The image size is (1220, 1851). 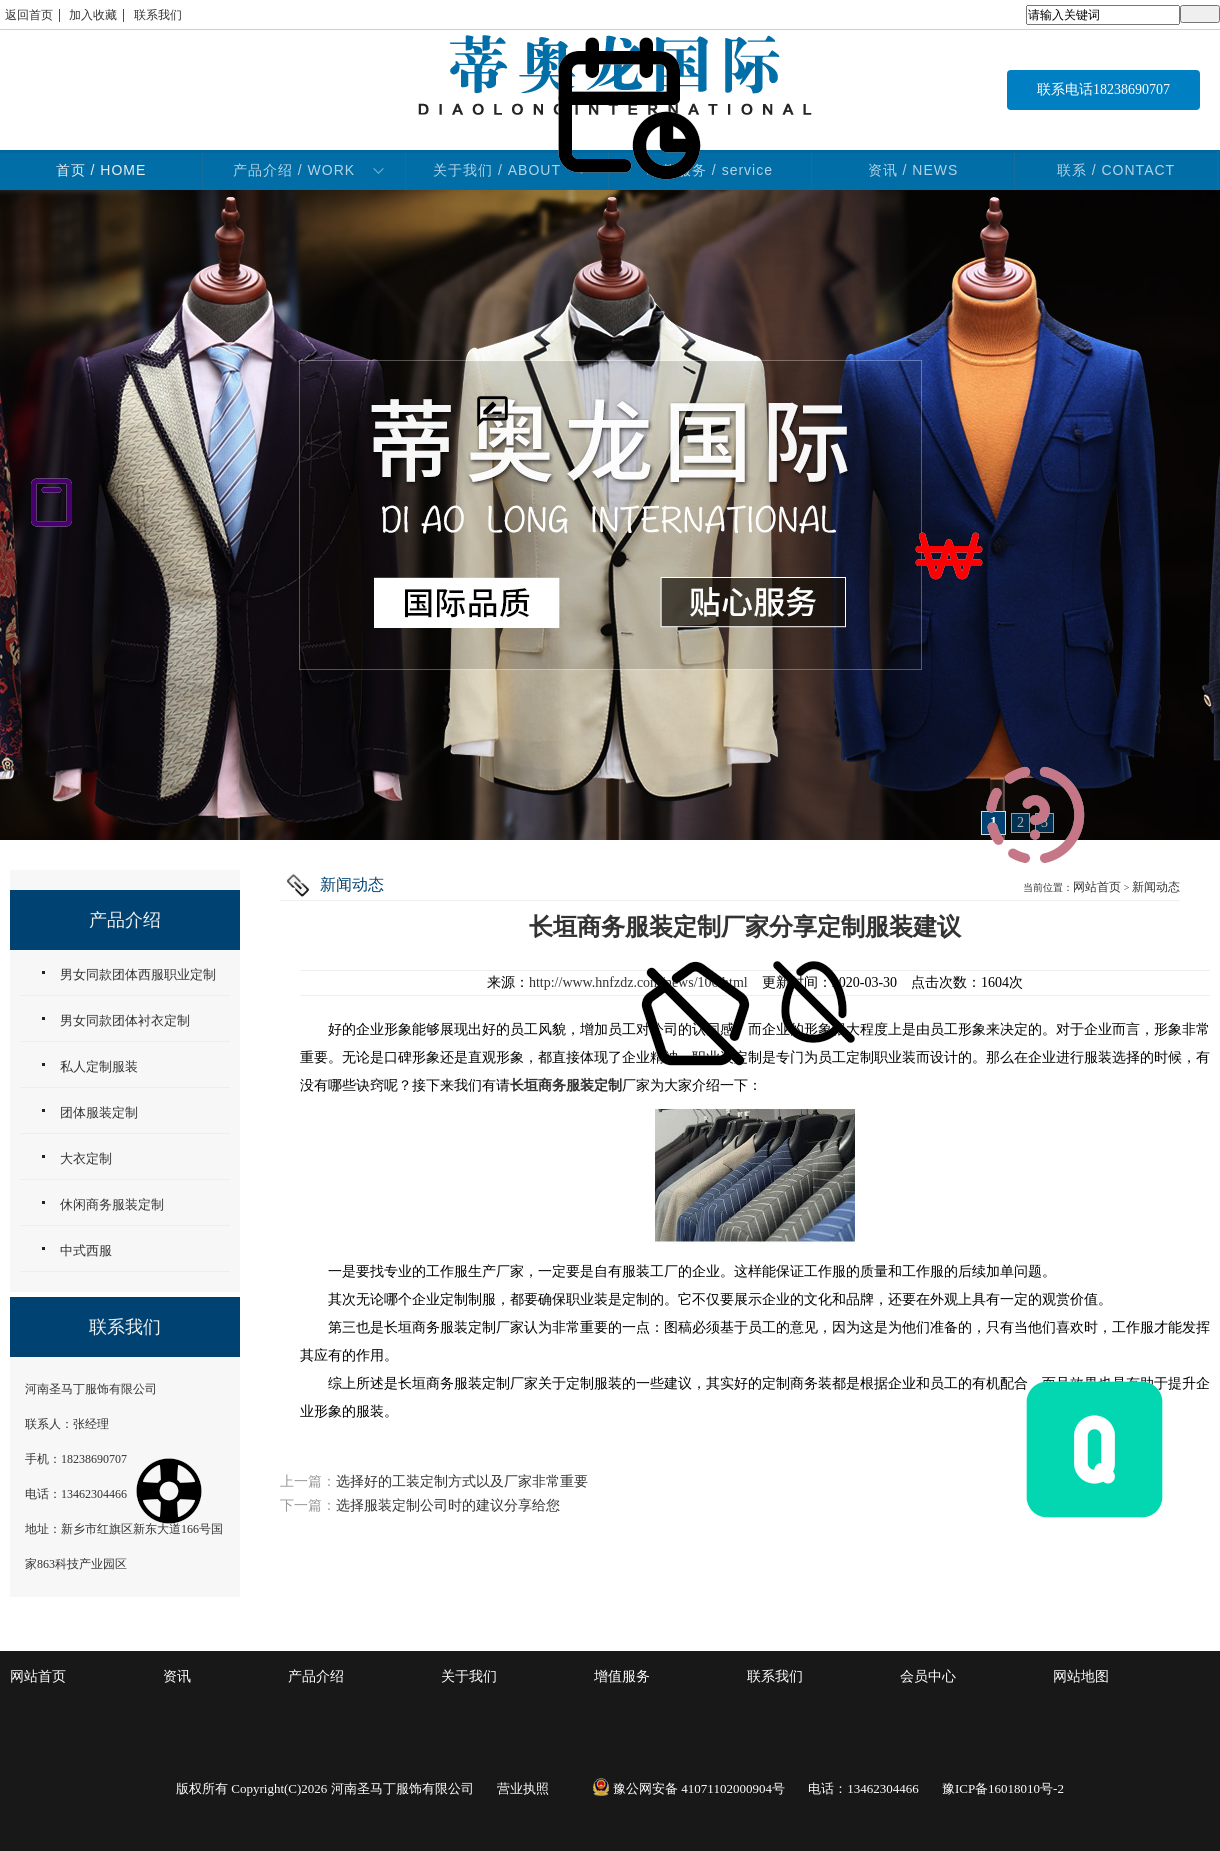 What do you see at coordinates (51, 502) in the screenshot?
I see `tablet device with speaker` at bounding box center [51, 502].